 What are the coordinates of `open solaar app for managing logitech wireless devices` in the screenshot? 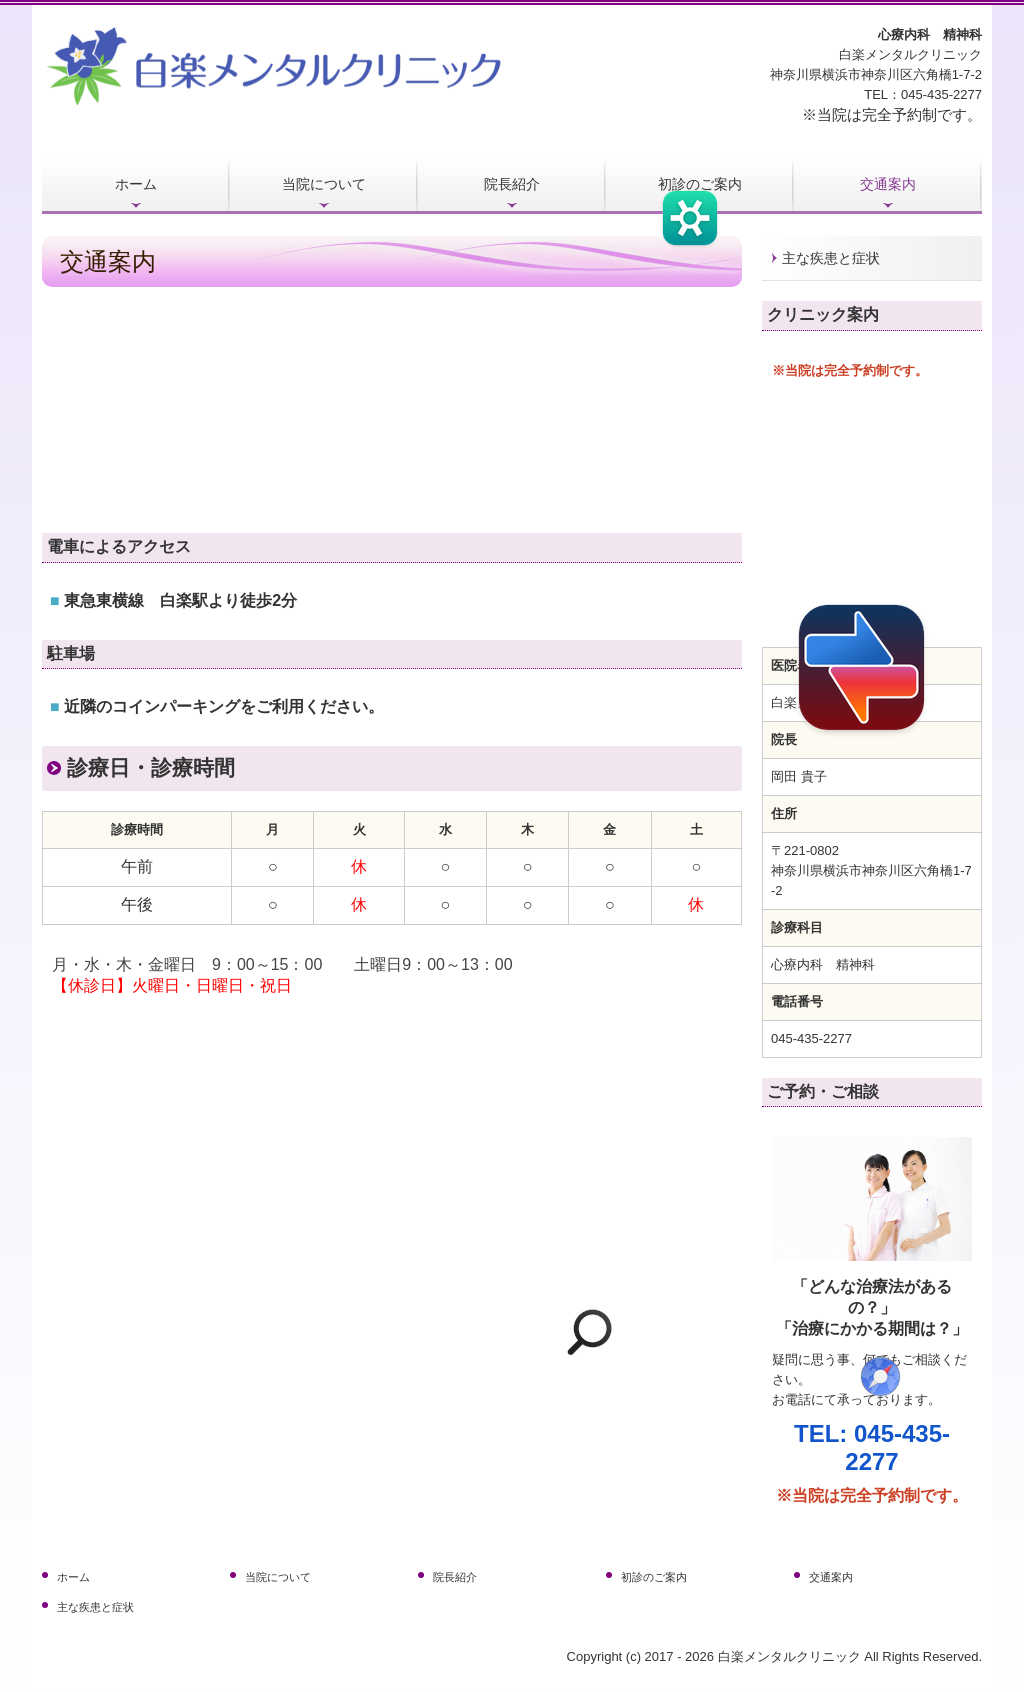 It's located at (690, 218).